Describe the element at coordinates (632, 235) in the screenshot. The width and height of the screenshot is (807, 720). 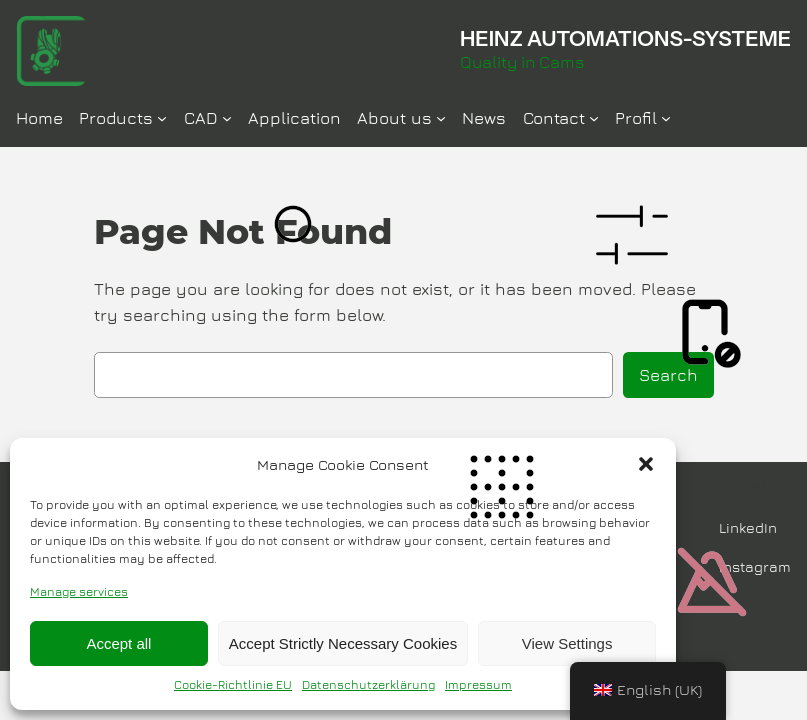
I see `adjust settings or preferences` at that location.